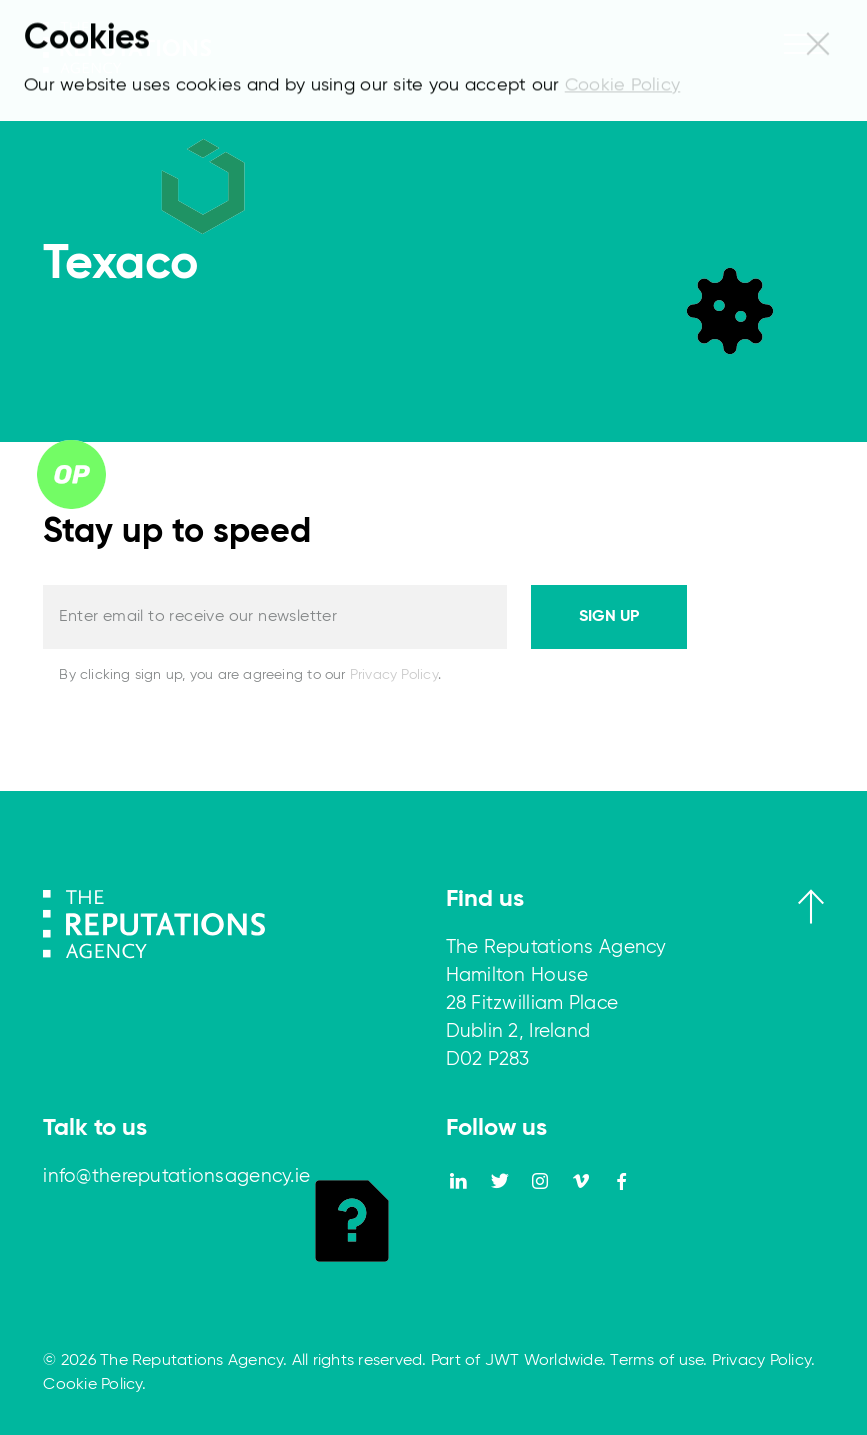  Describe the element at coordinates (71, 474) in the screenshot. I see `optimism blockchain network logo` at that location.